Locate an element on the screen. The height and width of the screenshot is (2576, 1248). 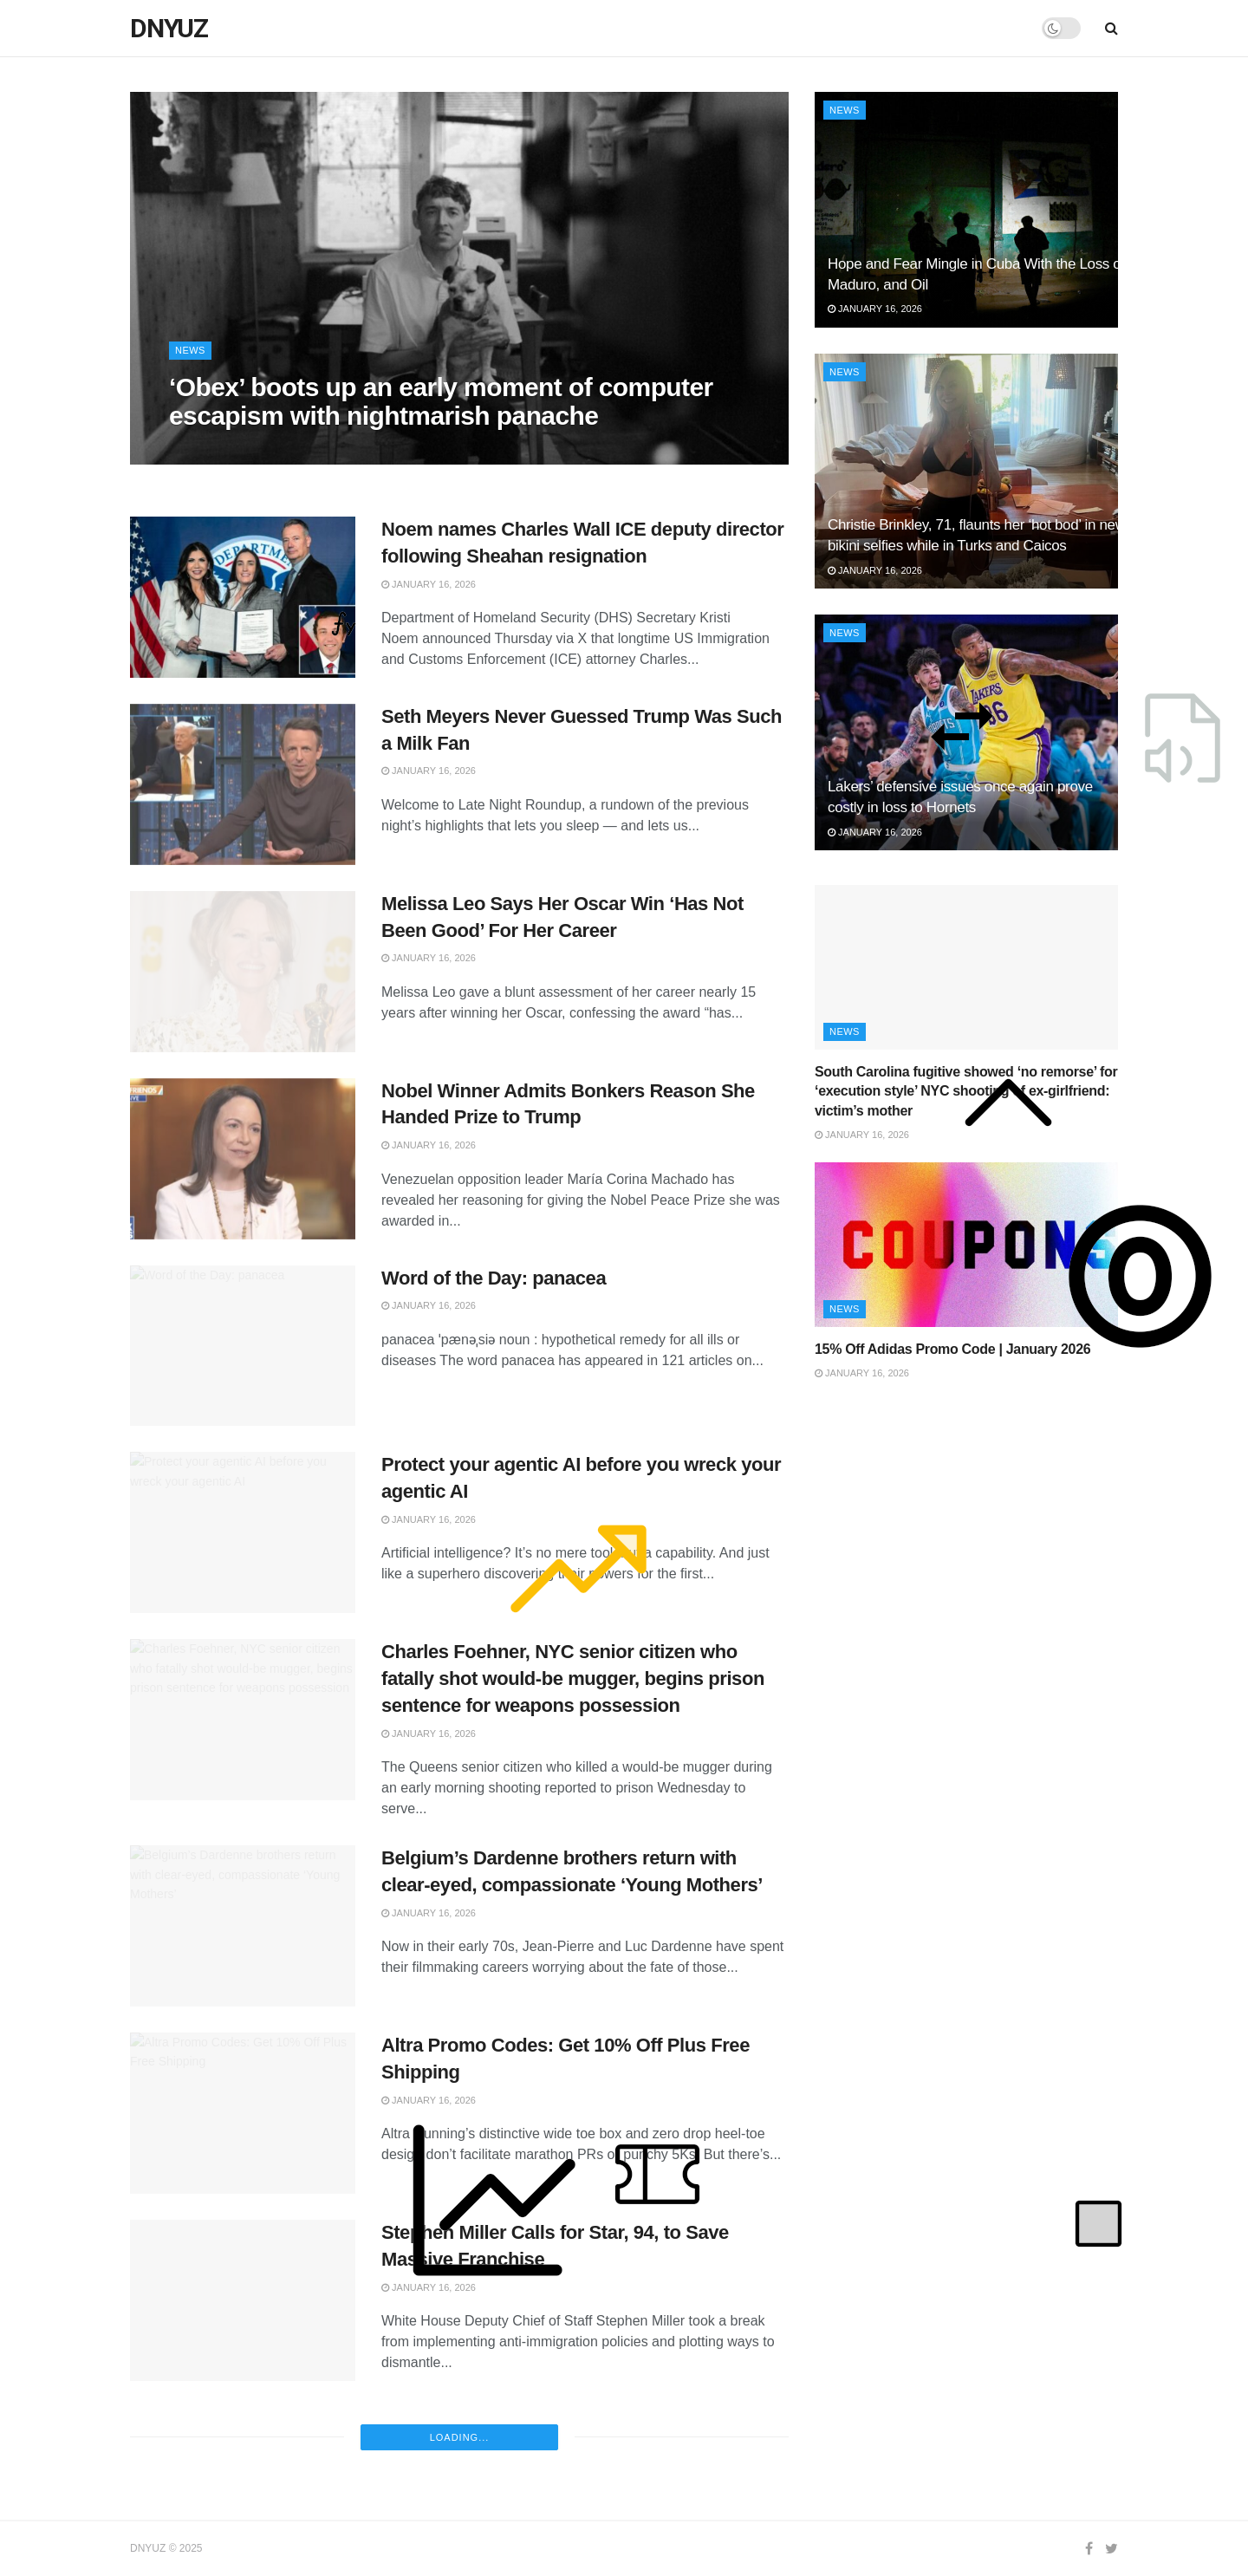
insert mathematical function notation is located at coordinates (343, 623).